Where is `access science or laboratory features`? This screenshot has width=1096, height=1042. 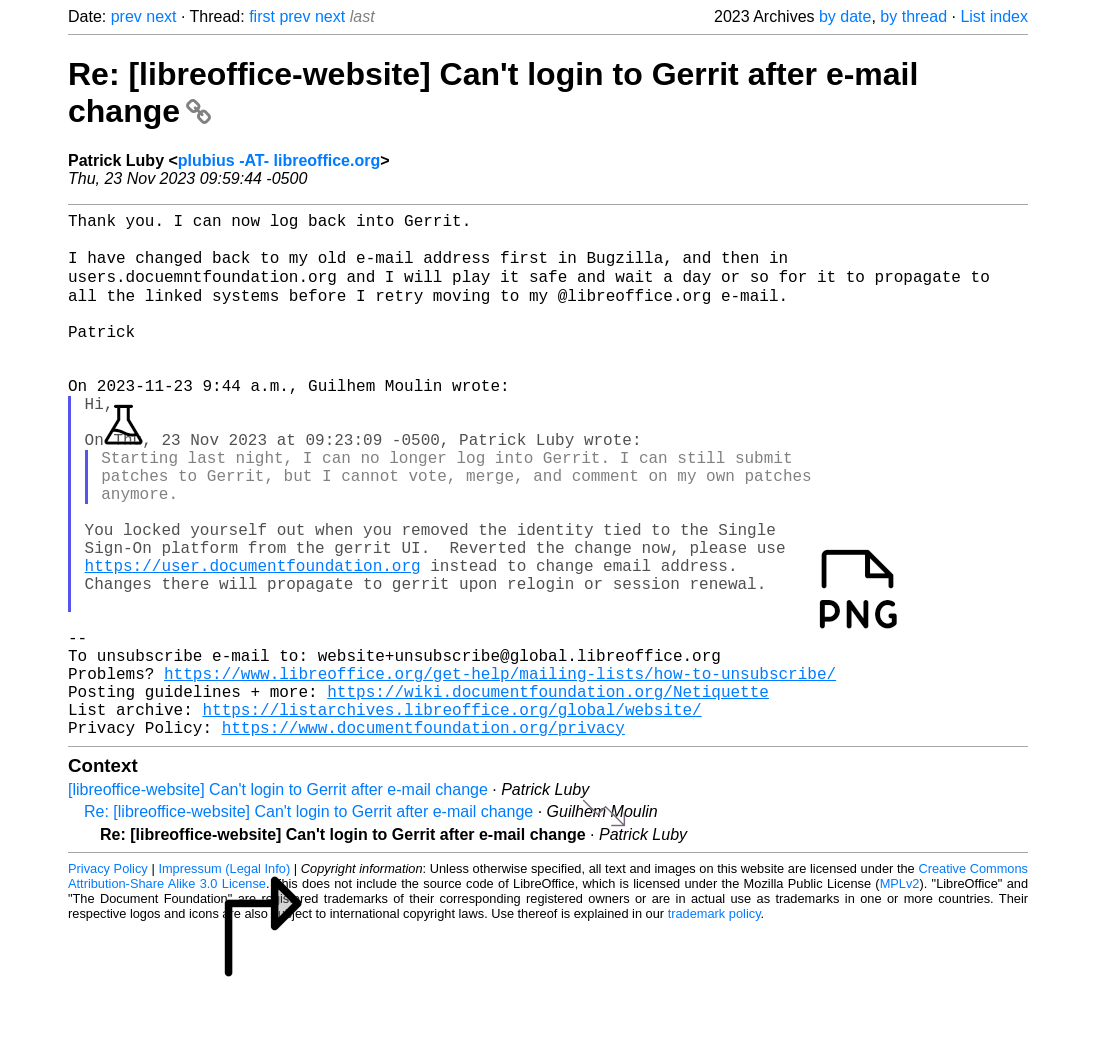
access science or laboratory features is located at coordinates (123, 425).